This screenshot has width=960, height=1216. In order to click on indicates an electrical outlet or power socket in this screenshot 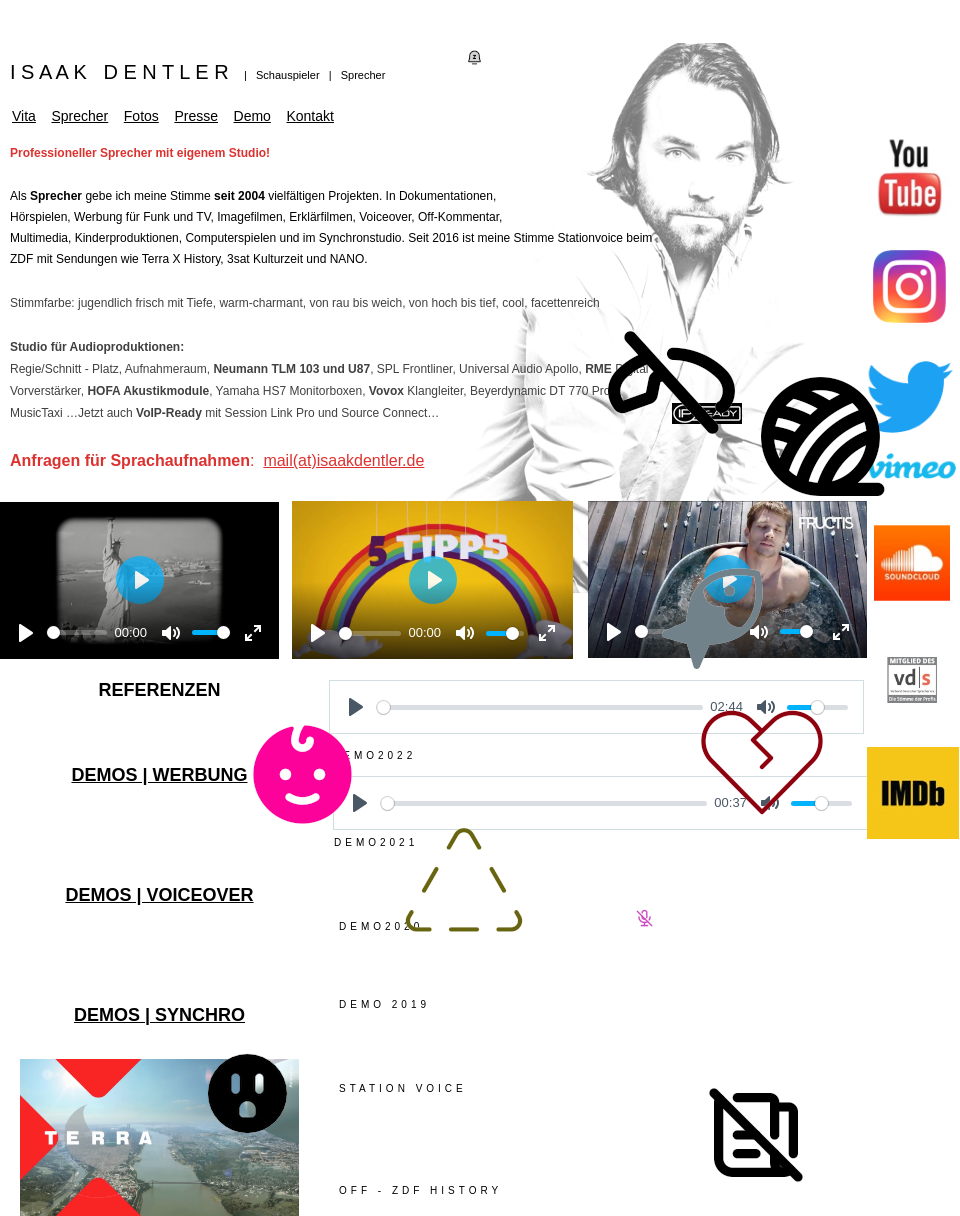, I will do `click(247, 1093)`.